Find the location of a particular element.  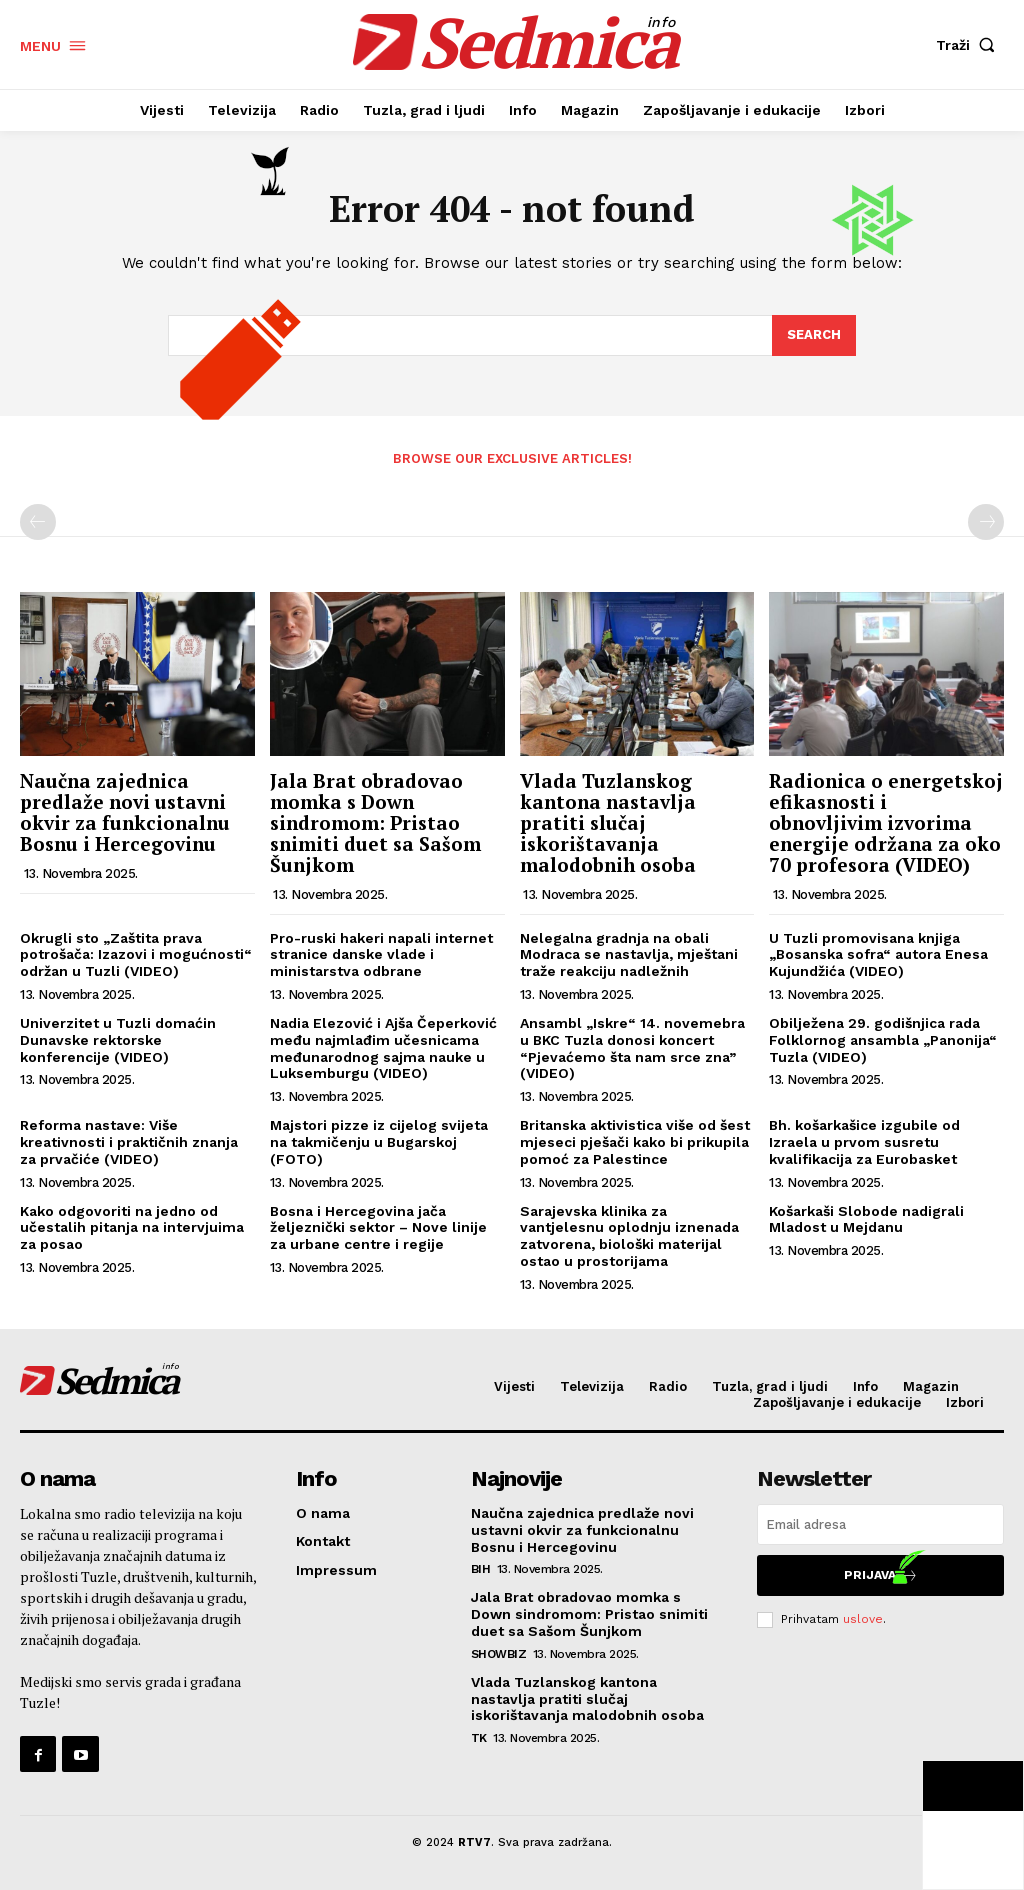

compose or write a new document is located at coordinates (909, 1567).